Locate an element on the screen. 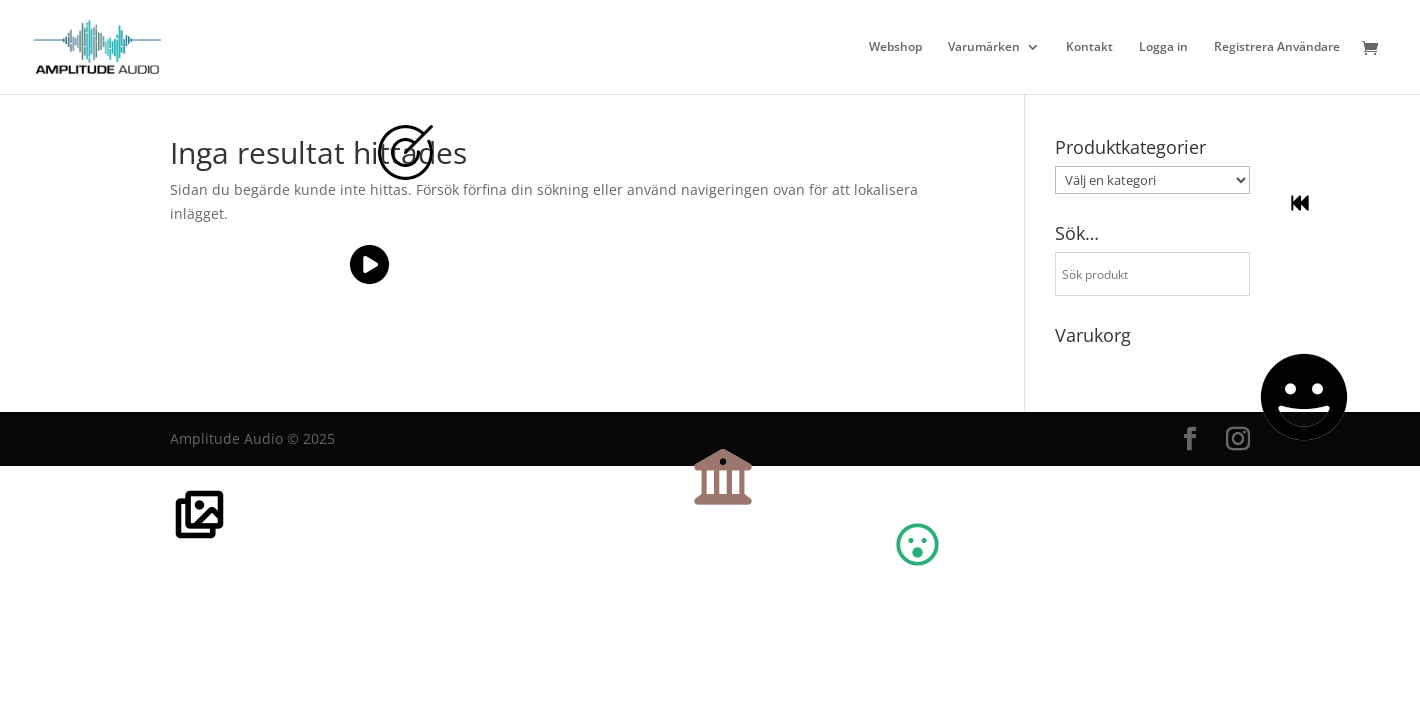  skip to previous track is located at coordinates (1300, 203).